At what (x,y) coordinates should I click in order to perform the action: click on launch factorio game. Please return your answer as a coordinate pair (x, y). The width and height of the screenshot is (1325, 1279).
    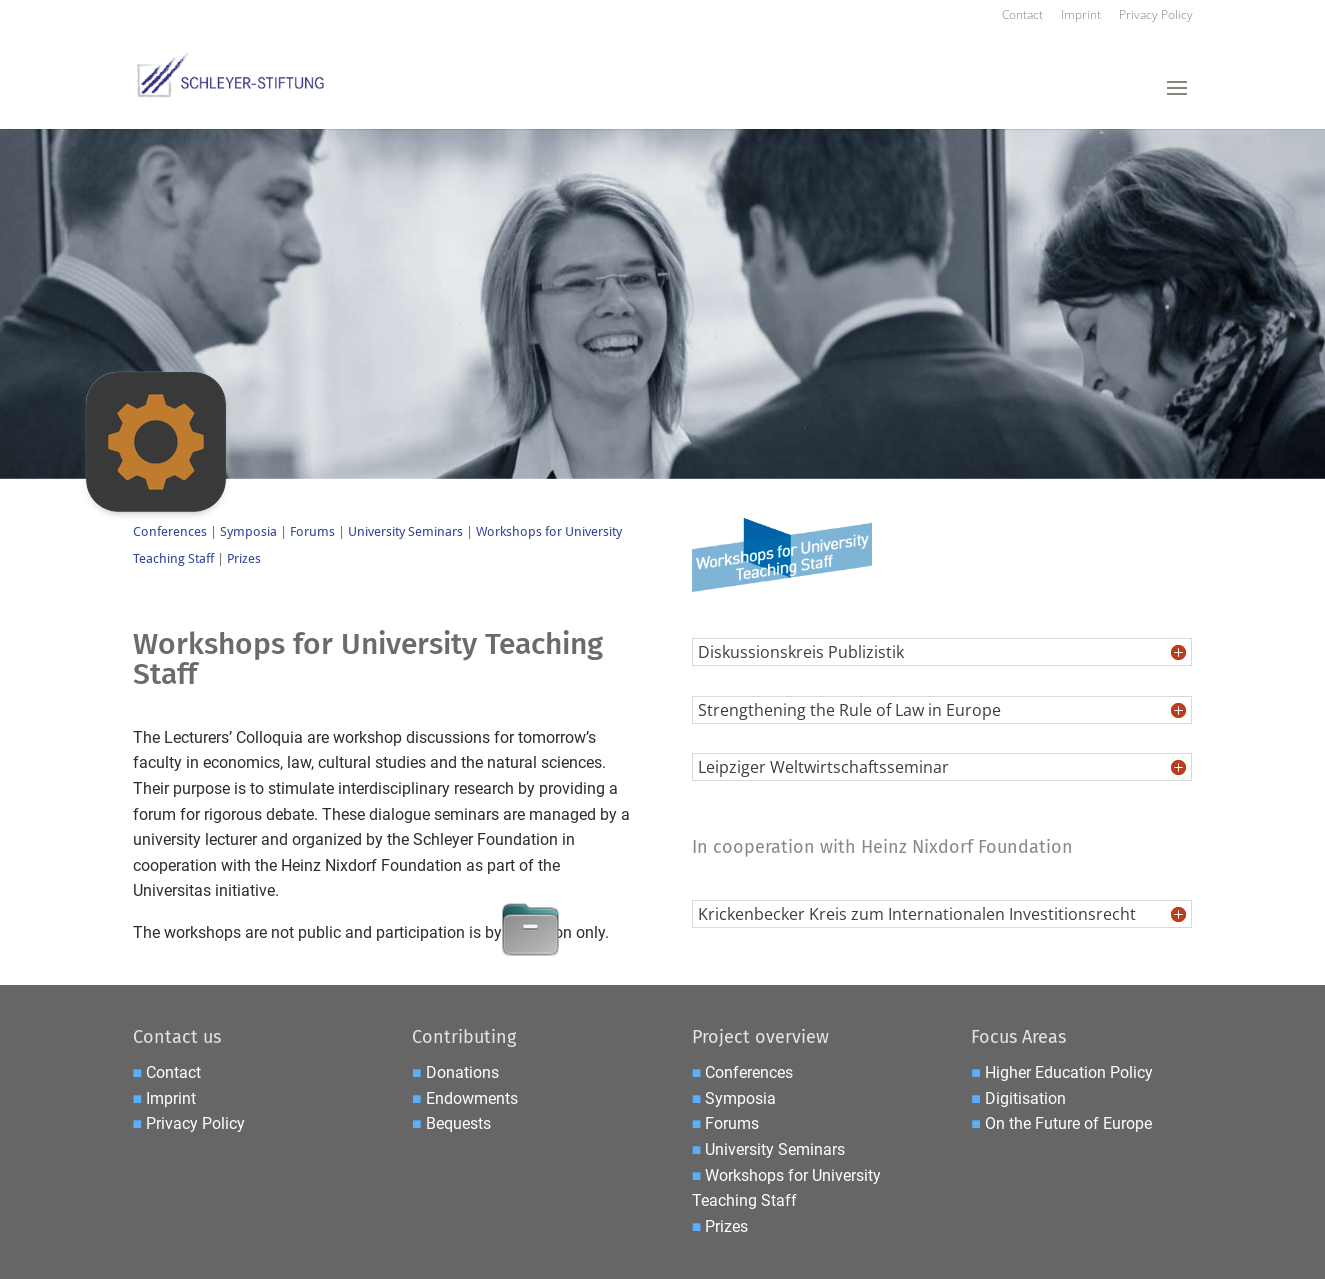
    Looking at the image, I should click on (156, 442).